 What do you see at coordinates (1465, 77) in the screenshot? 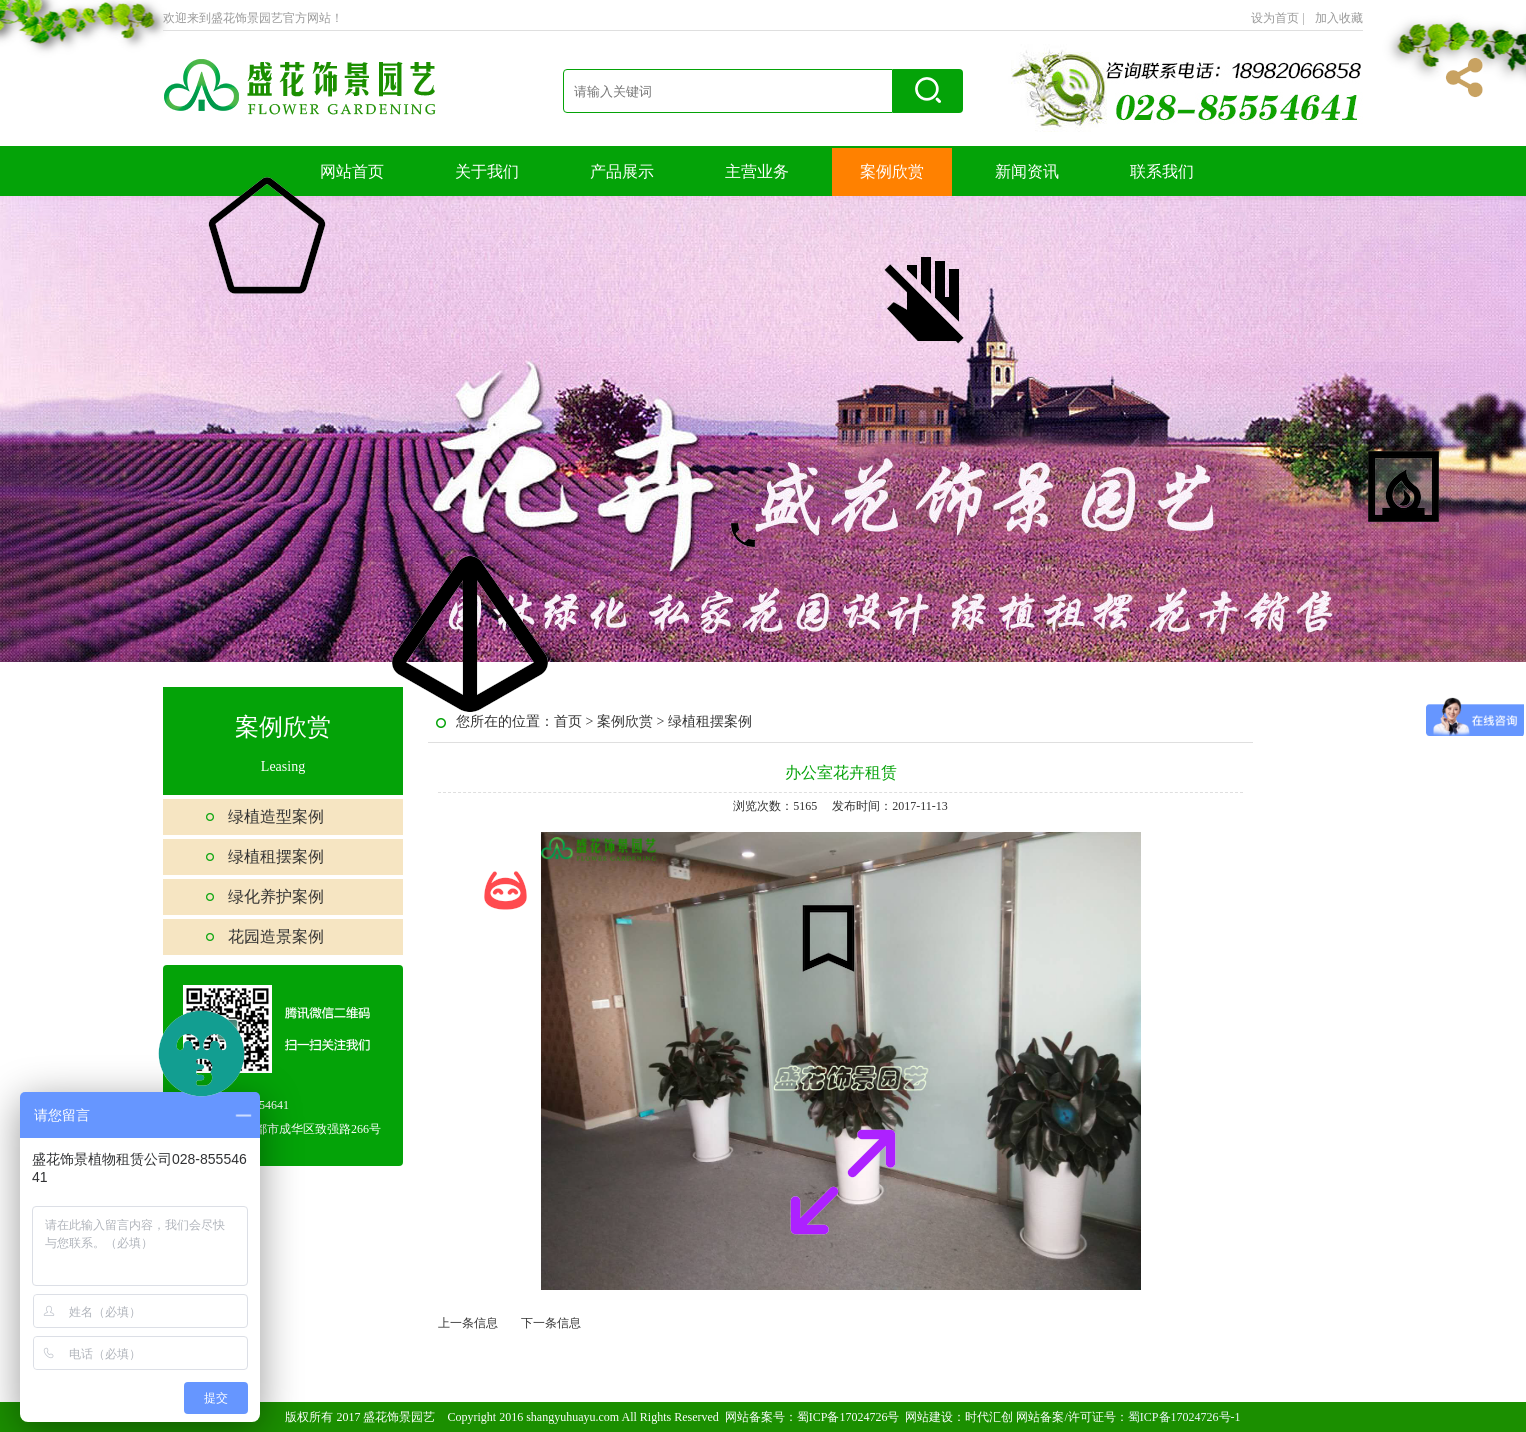
I see `share content with others` at bounding box center [1465, 77].